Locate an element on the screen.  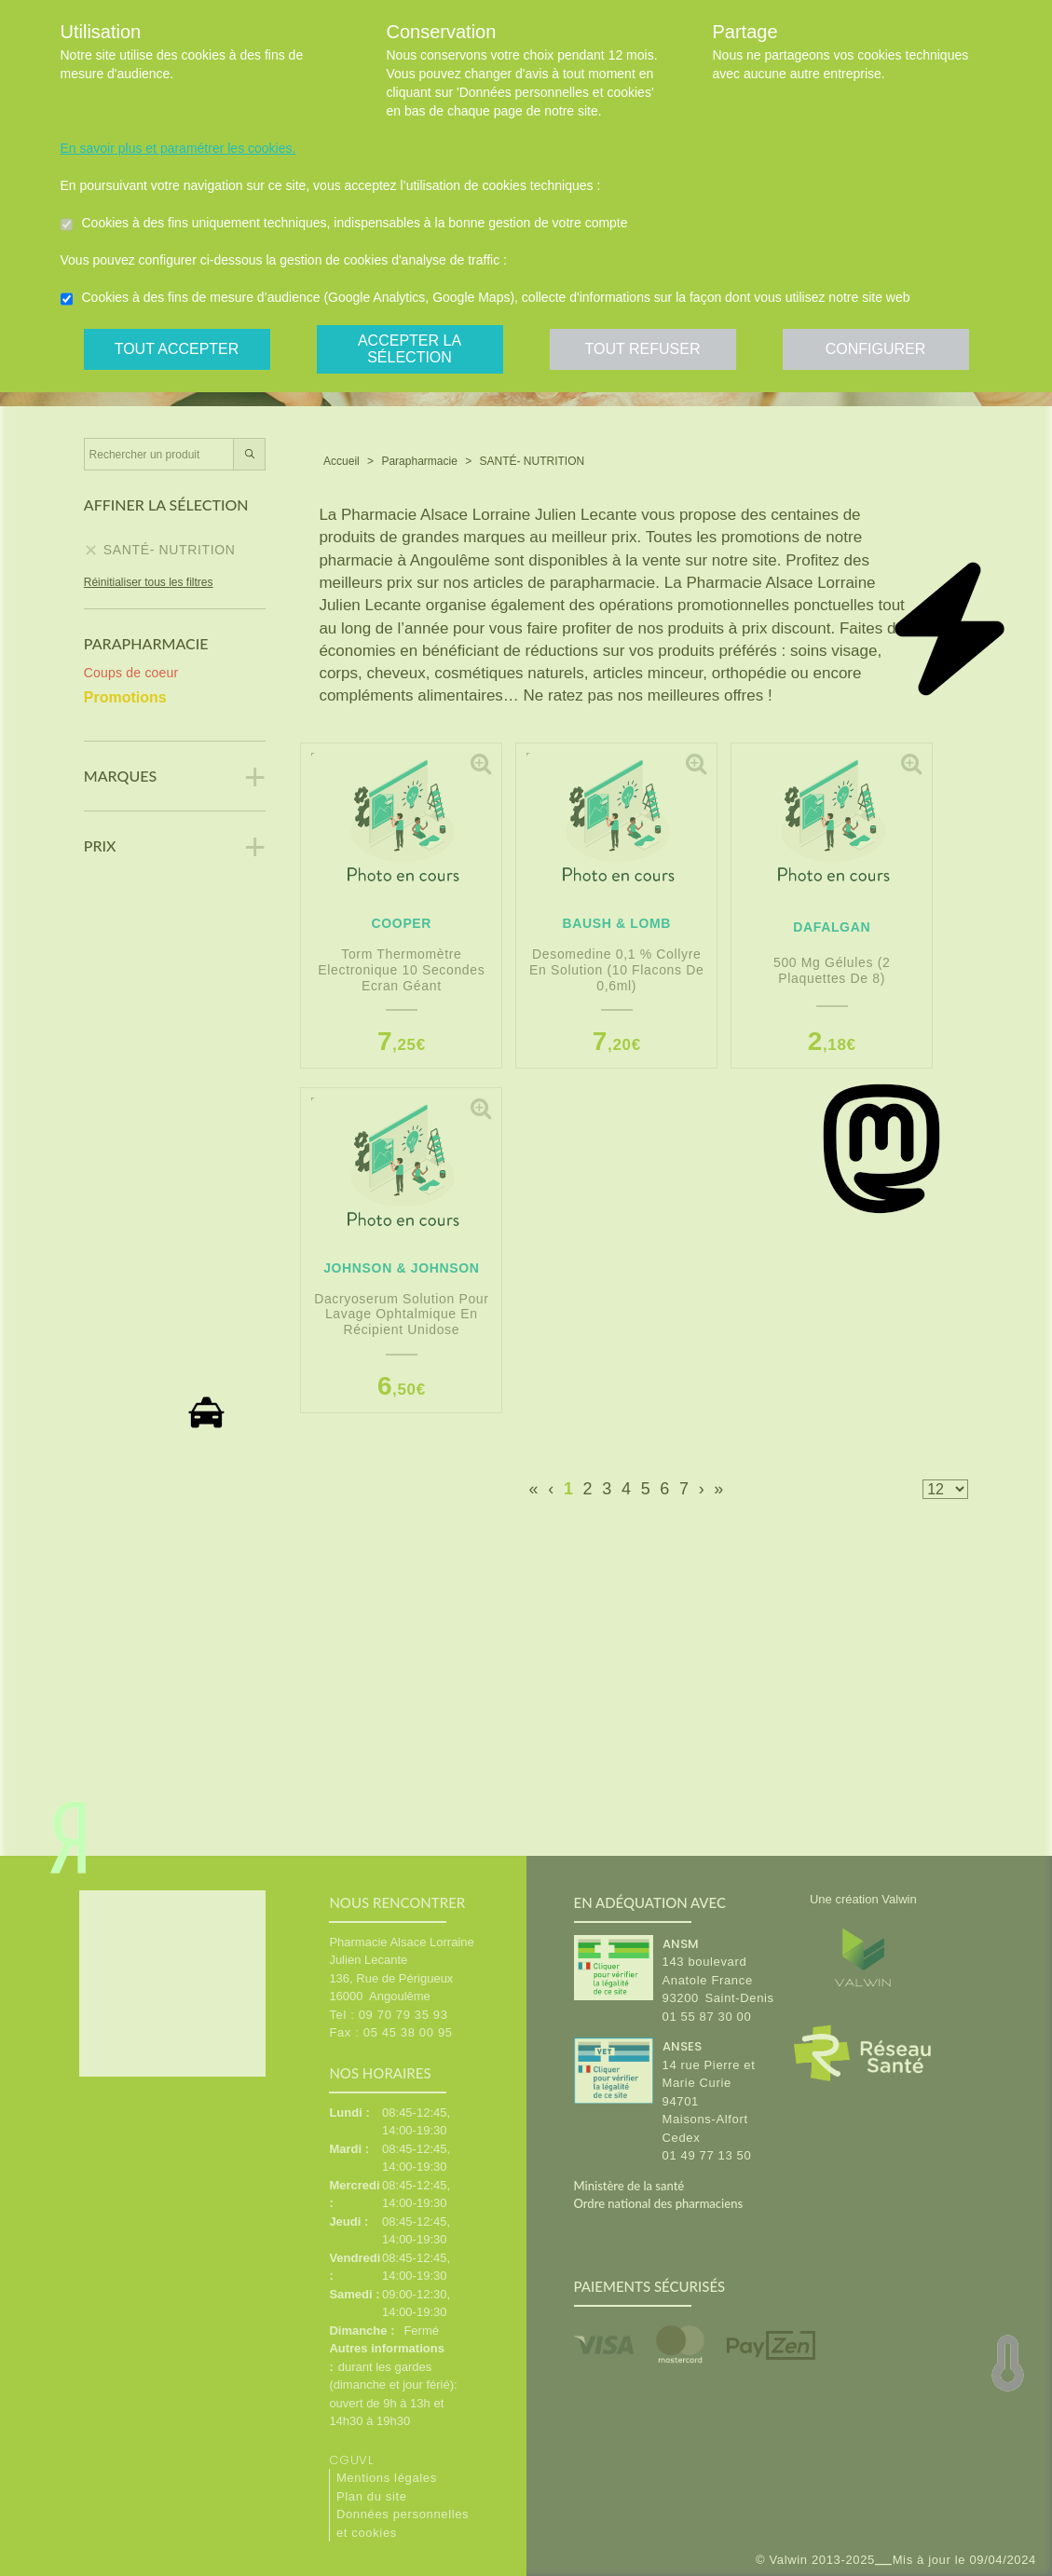
indicates quick actions or flash features is located at coordinates (950, 629).